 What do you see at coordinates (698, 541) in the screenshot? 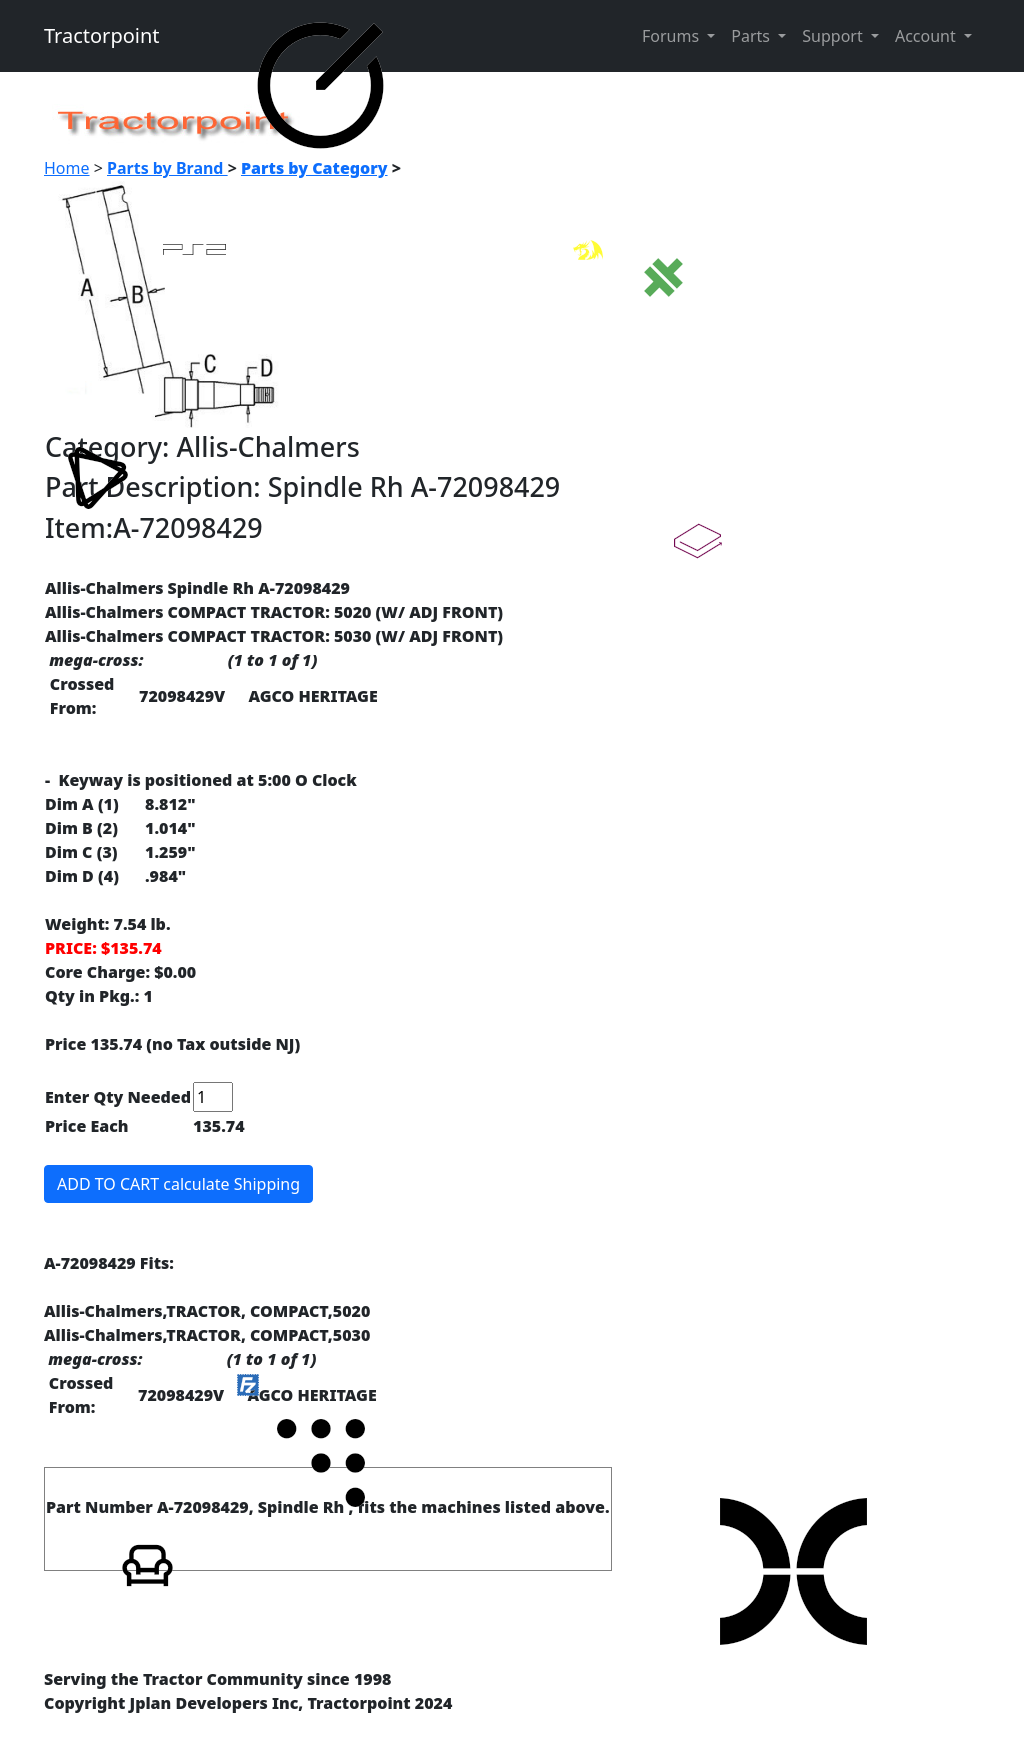
I see `LBRY decentralized content platform logo` at bounding box center [698, 541].